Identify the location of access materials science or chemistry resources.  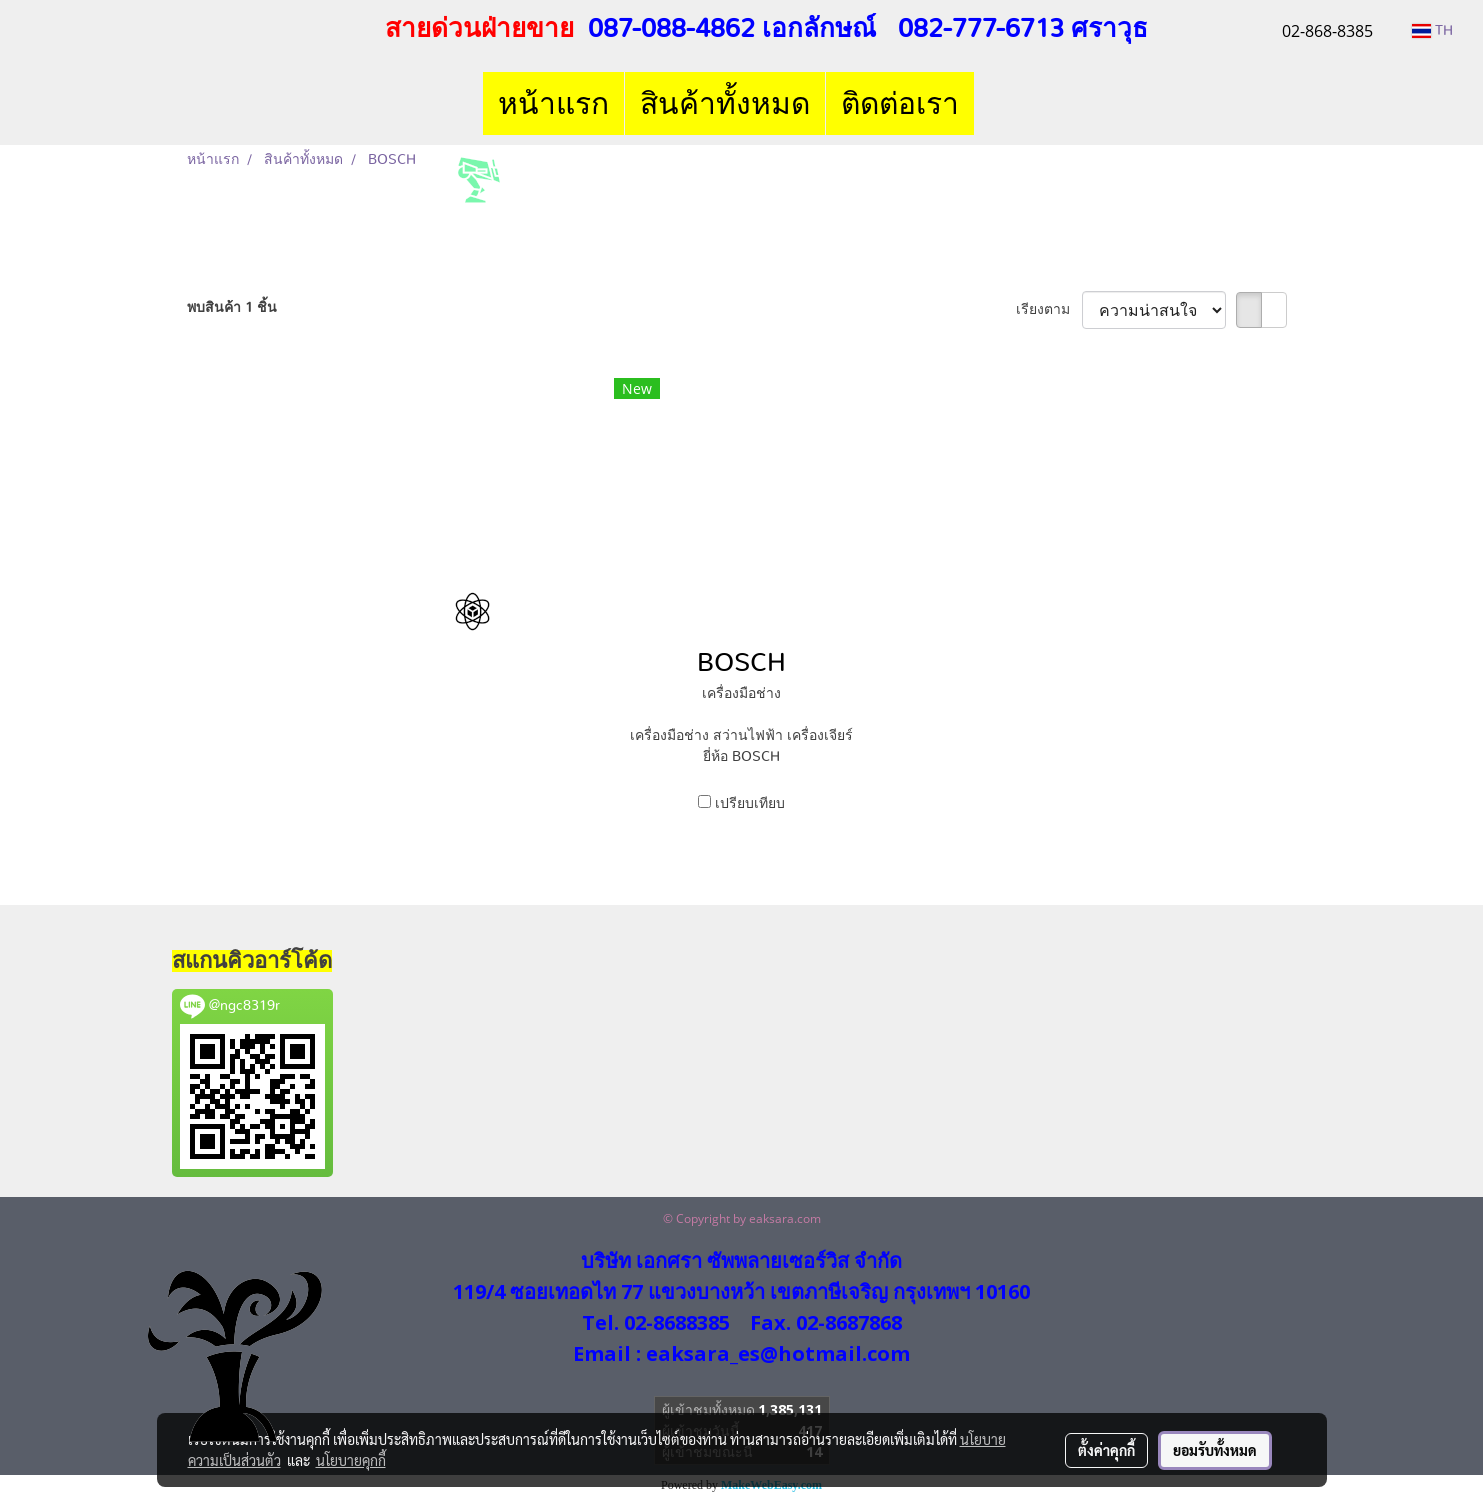
(472, 611).